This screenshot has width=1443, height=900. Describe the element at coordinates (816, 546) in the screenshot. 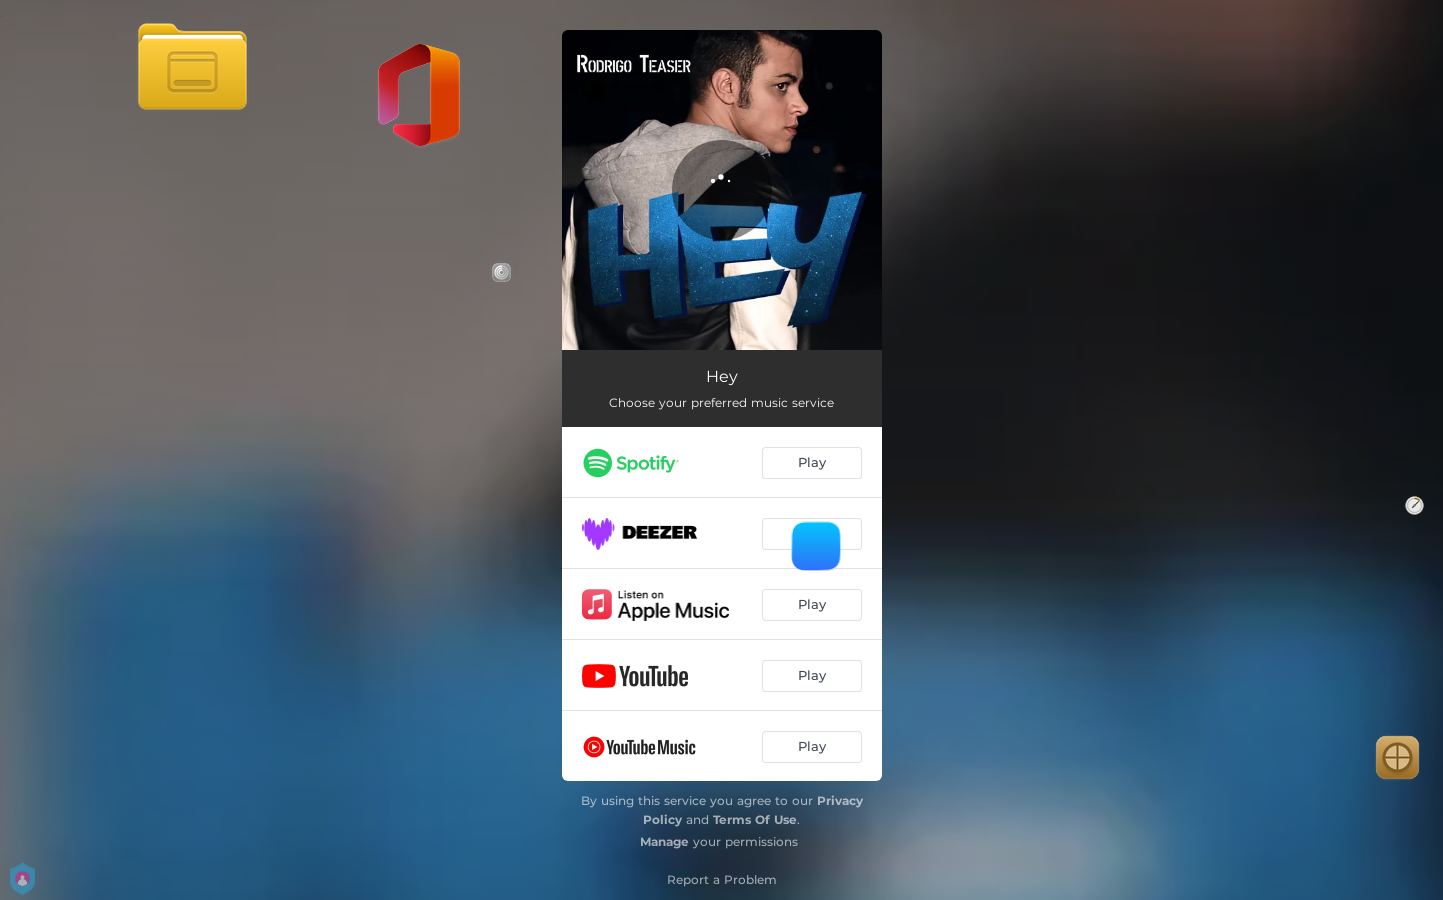

I see `blank app icon template for customization` at that location.